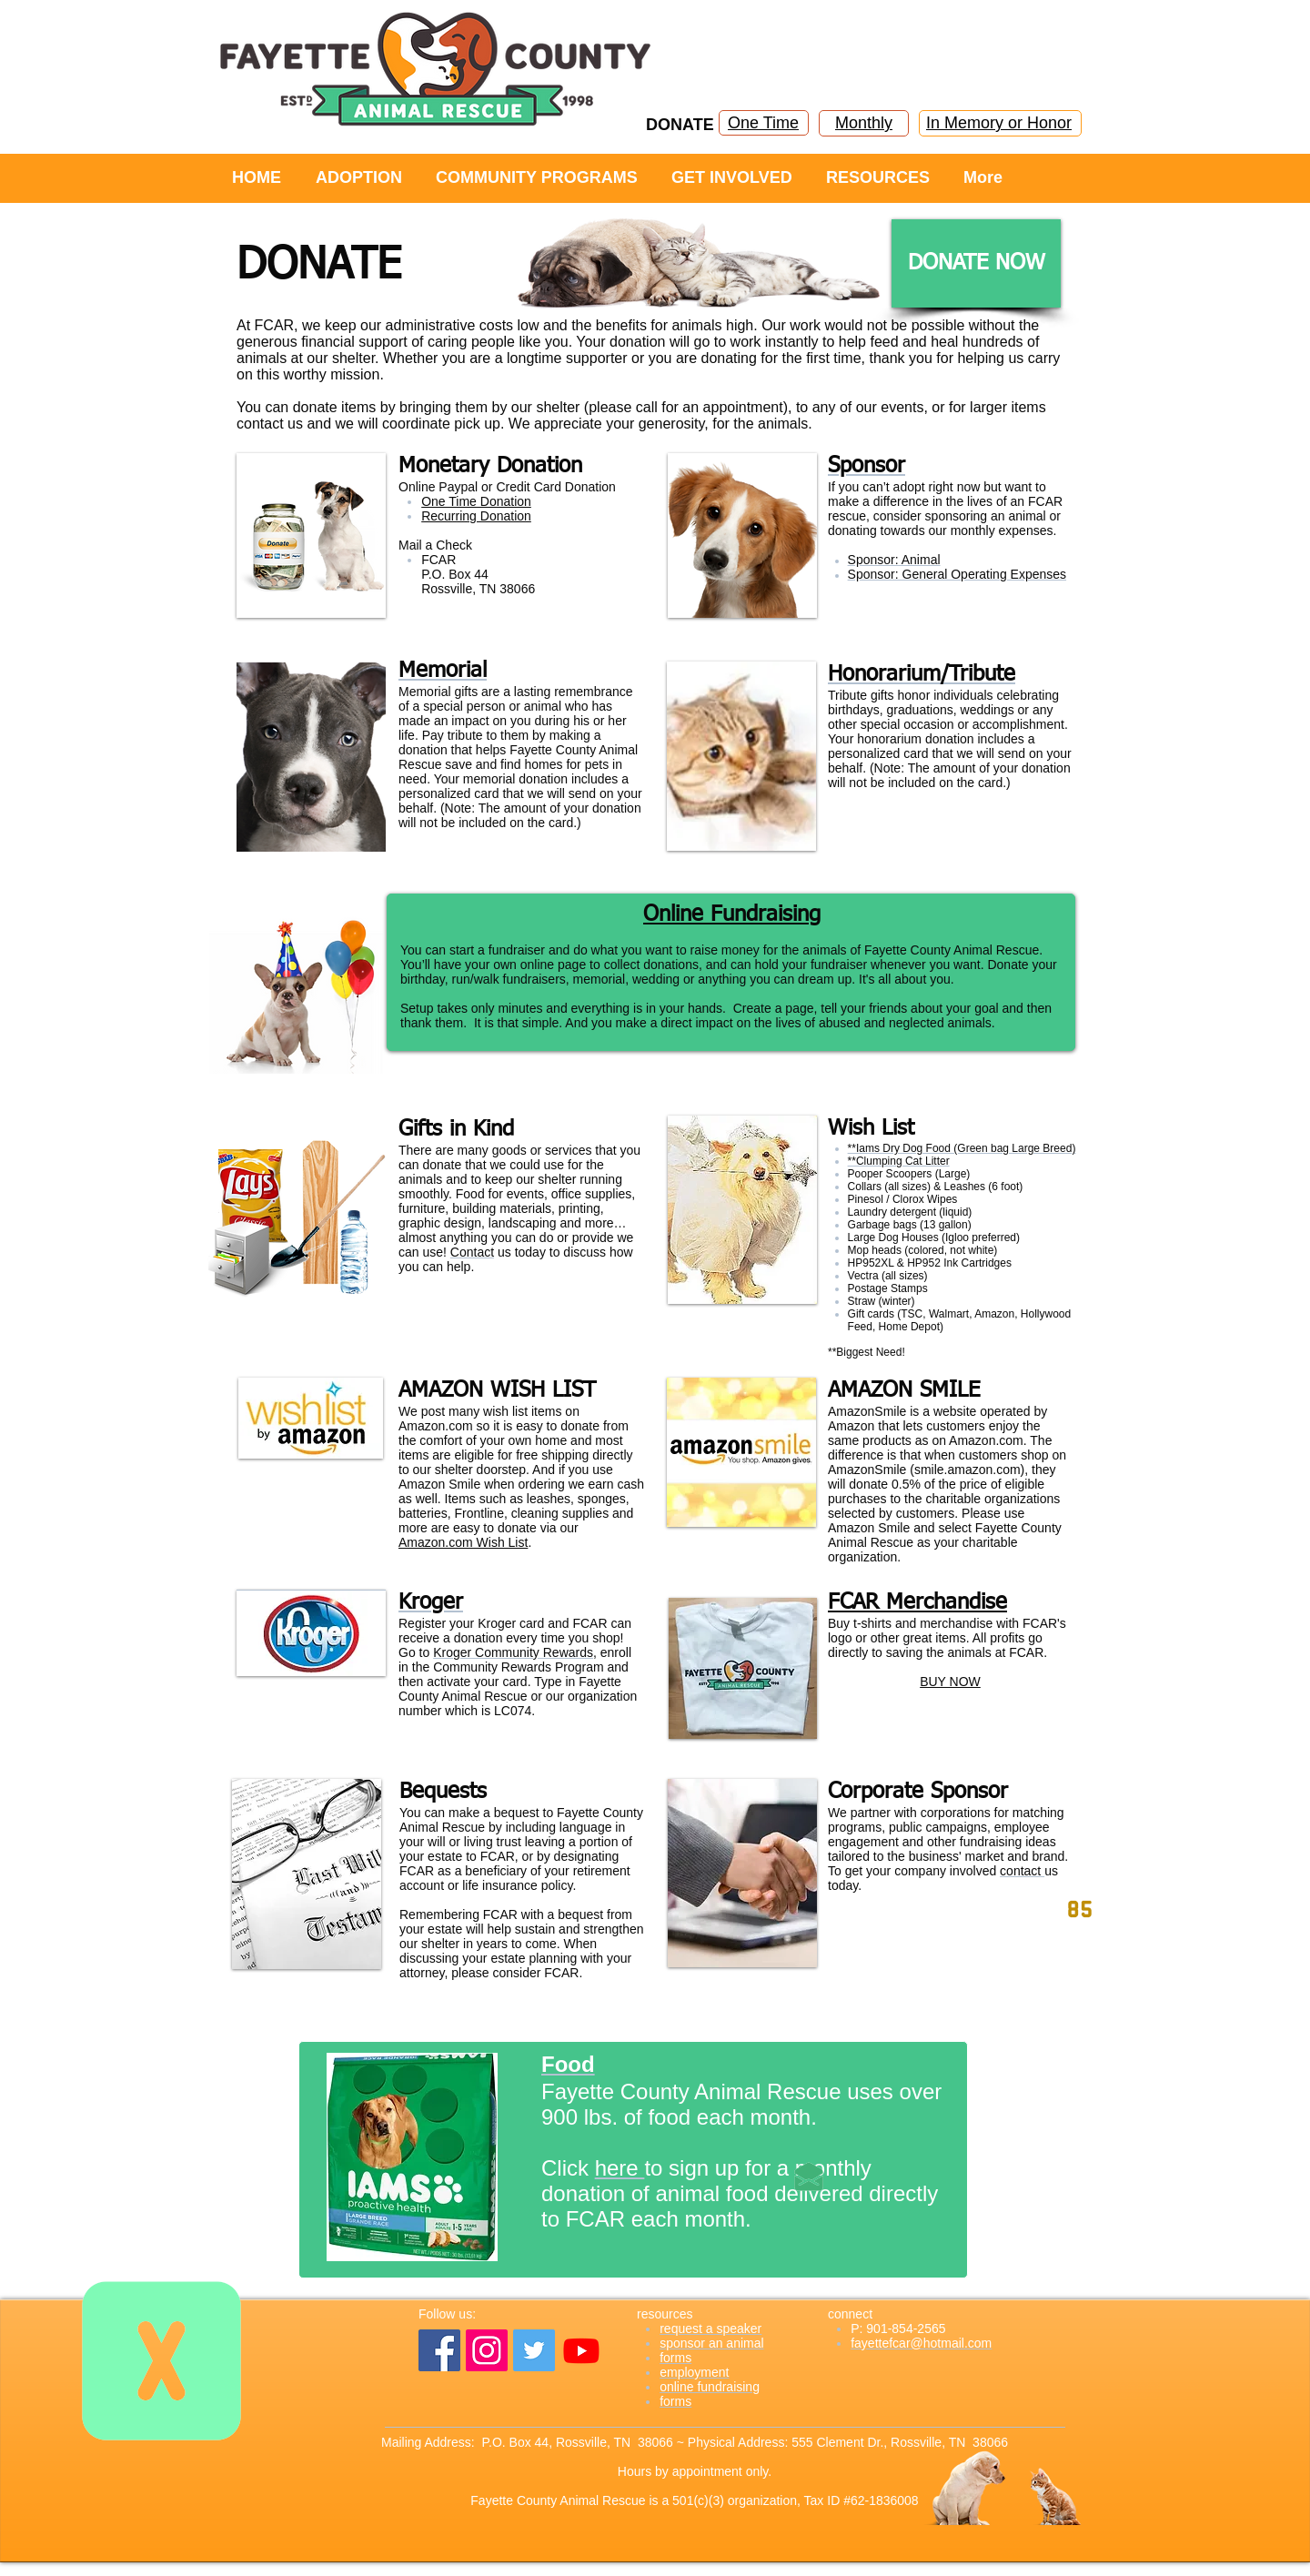  I want to click on close or dismiss a window, so click(161, 2360).